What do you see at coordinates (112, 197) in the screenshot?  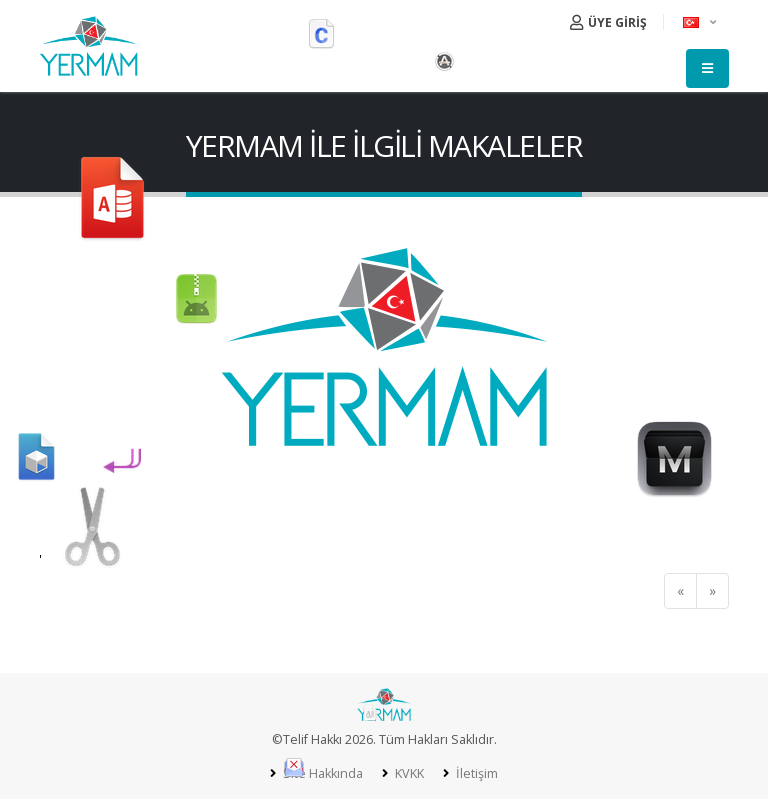 I see `a microsoft access database file` at bounding box center [112, 197].